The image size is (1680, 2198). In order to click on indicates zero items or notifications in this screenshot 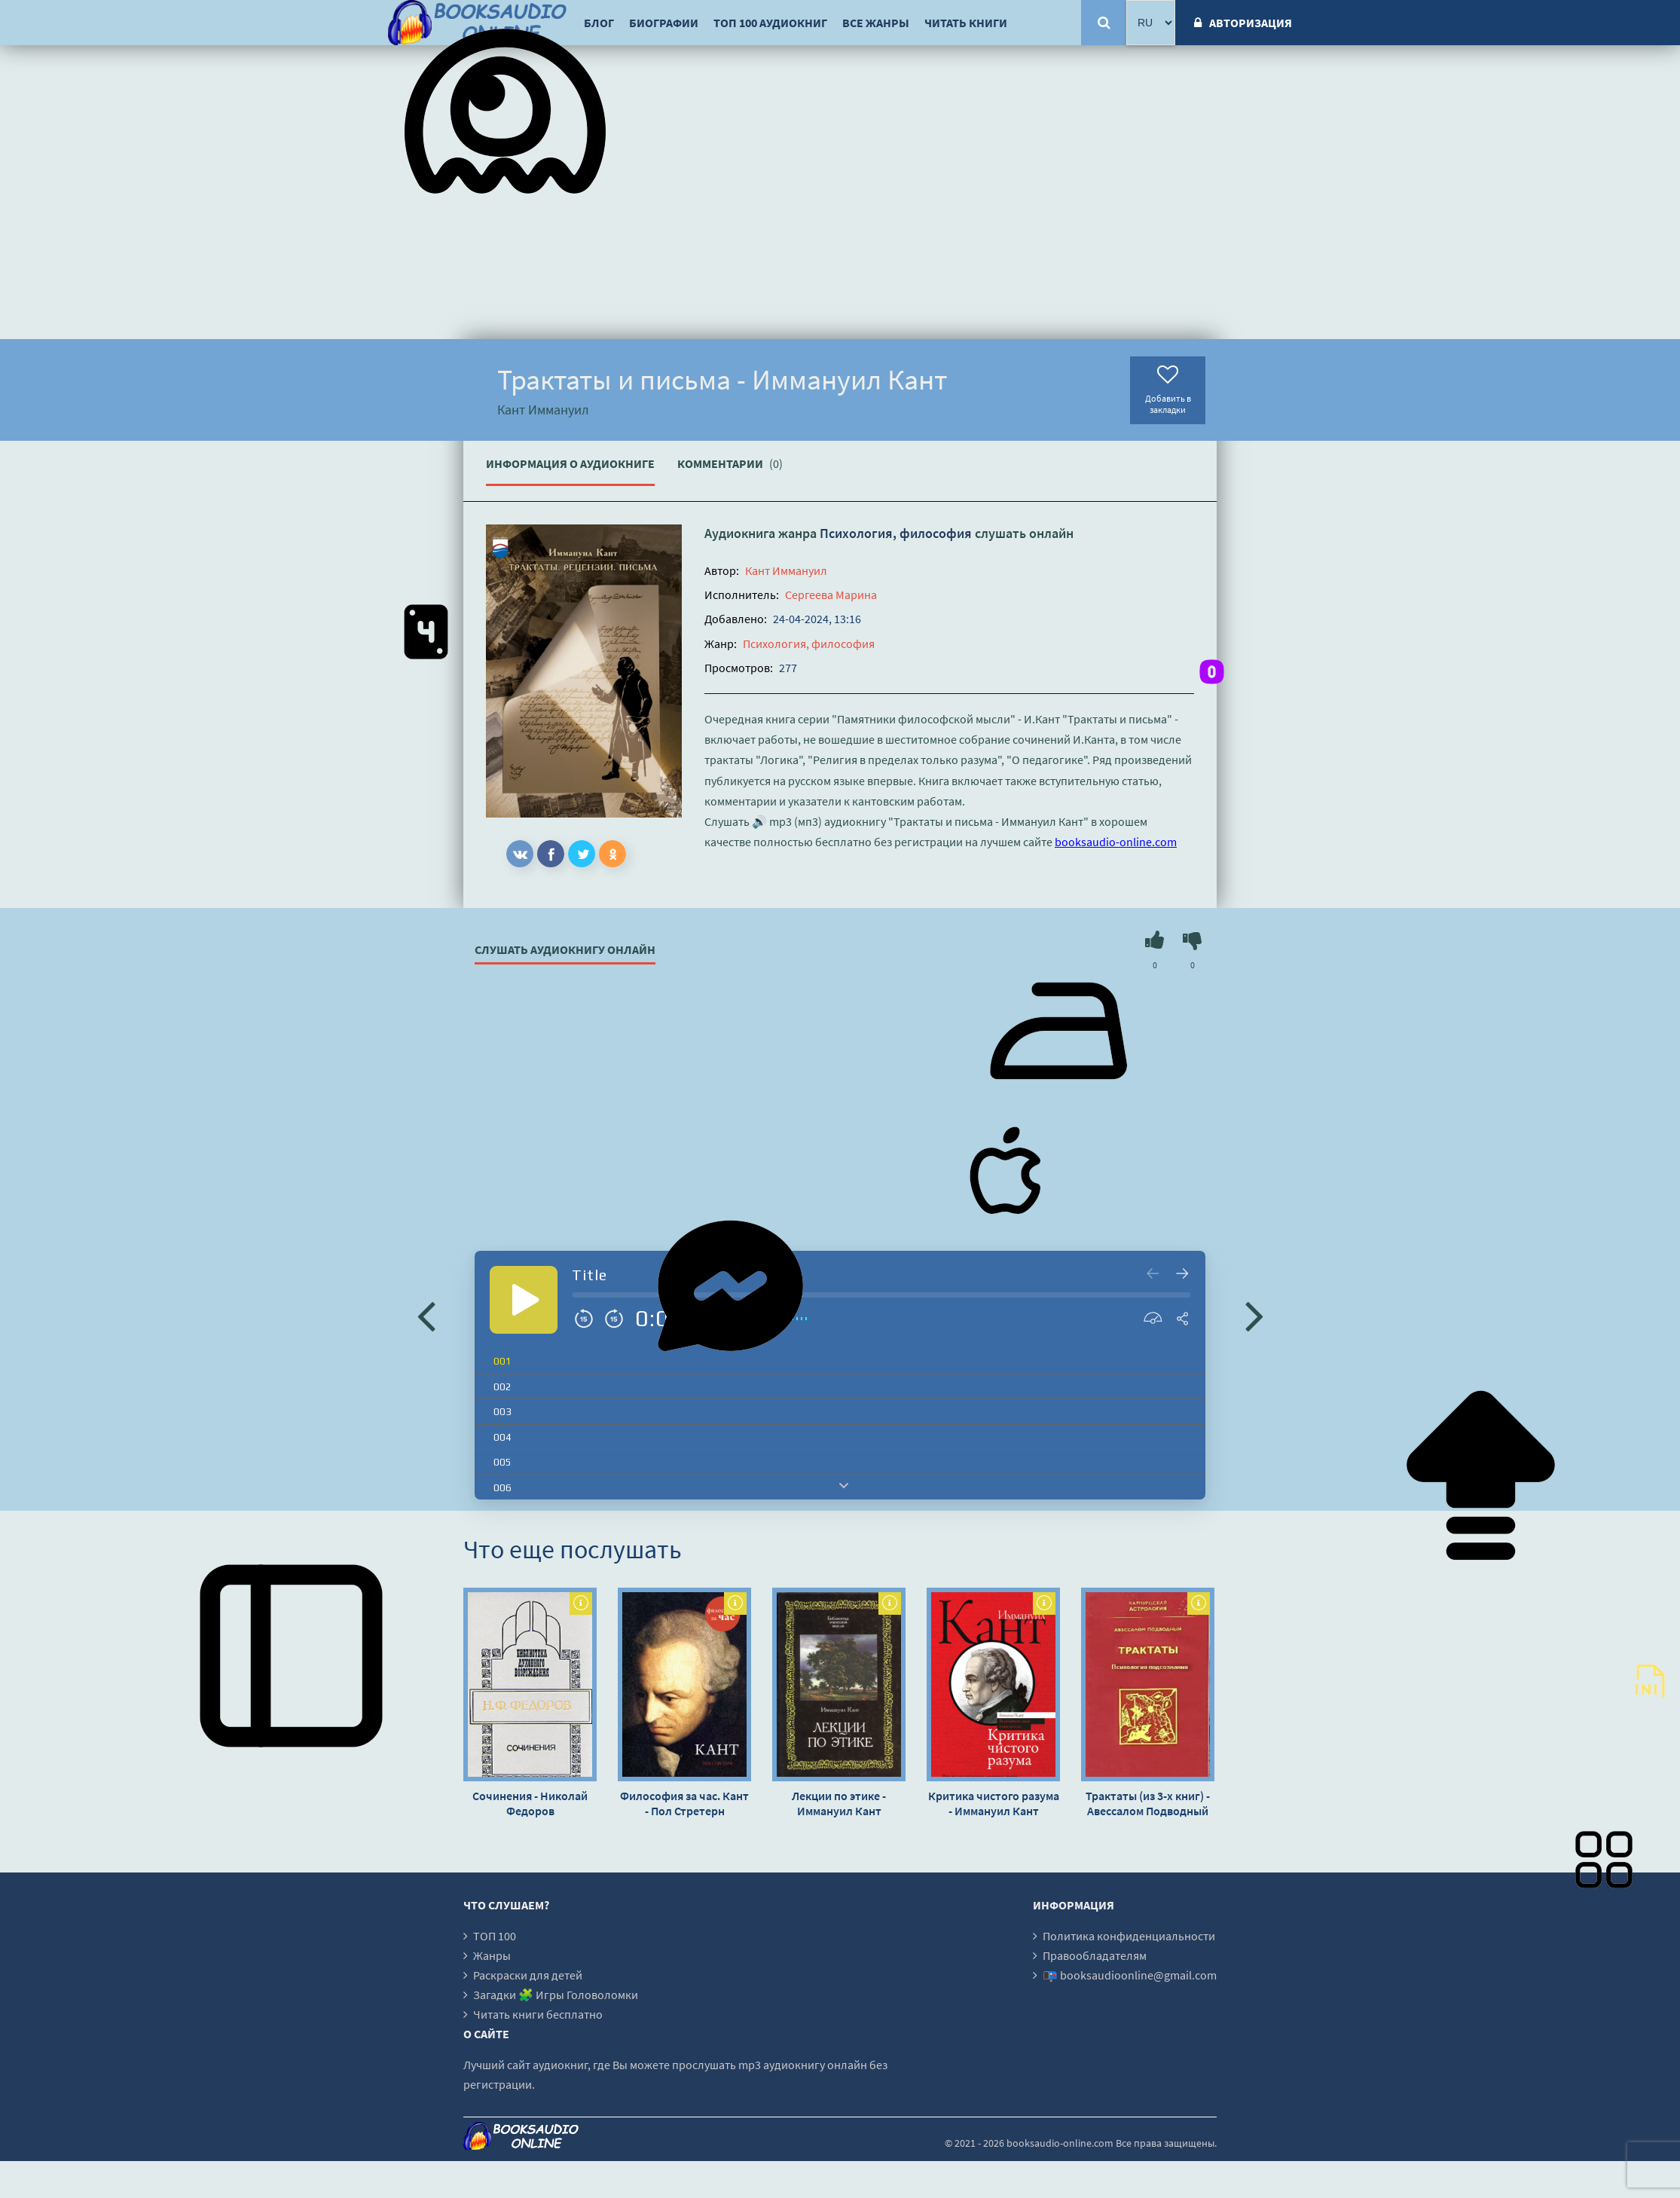, I will do `click(1211, 671)`.